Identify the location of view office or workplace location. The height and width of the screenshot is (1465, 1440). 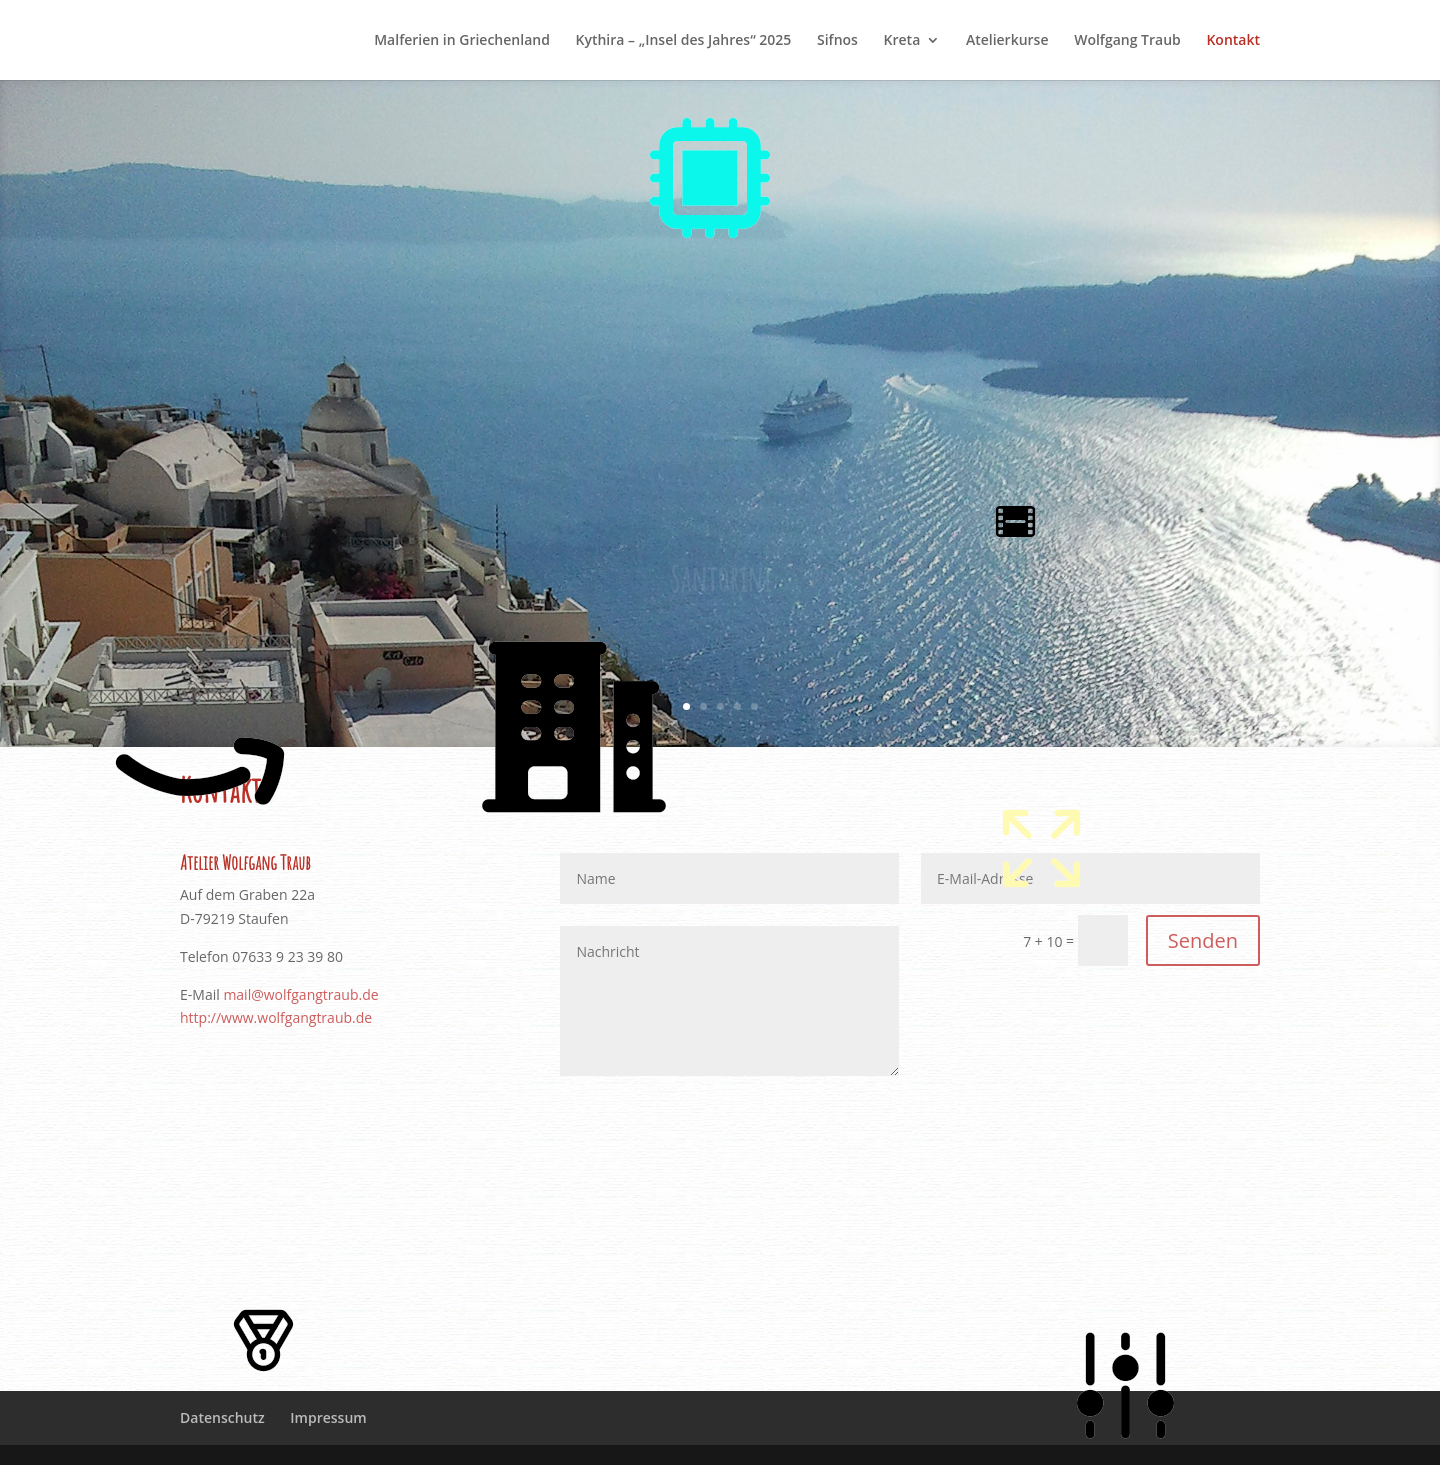
(574, 727).